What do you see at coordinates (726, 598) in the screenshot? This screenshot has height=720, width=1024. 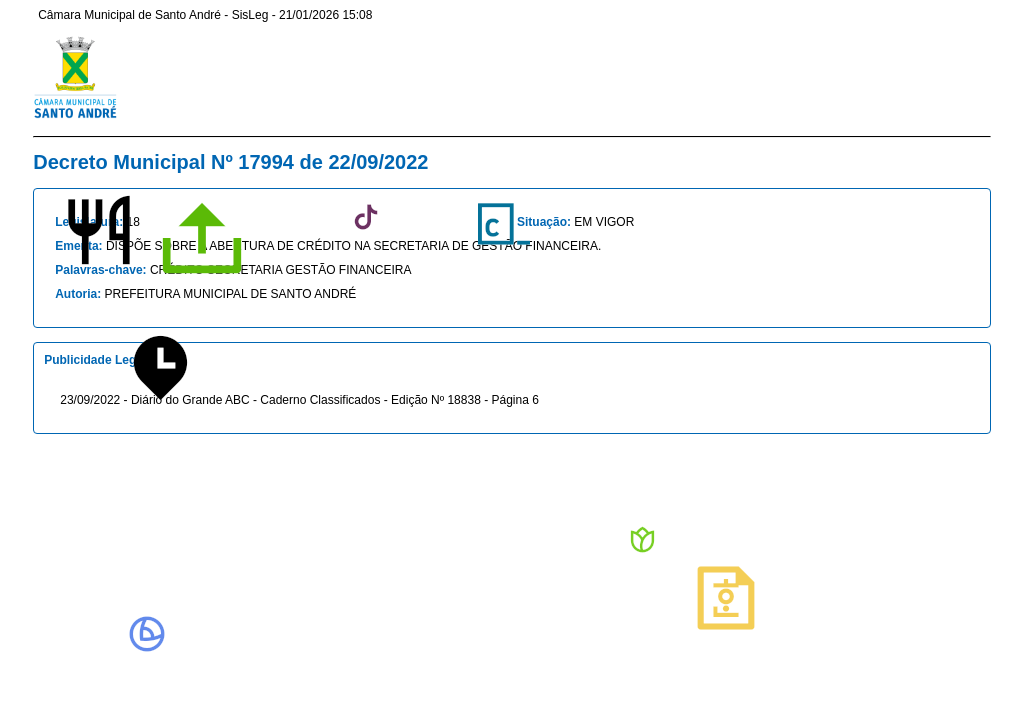 I see `open a Hangul Word Processor (.hwp) document` at bounding box center [726, 598].